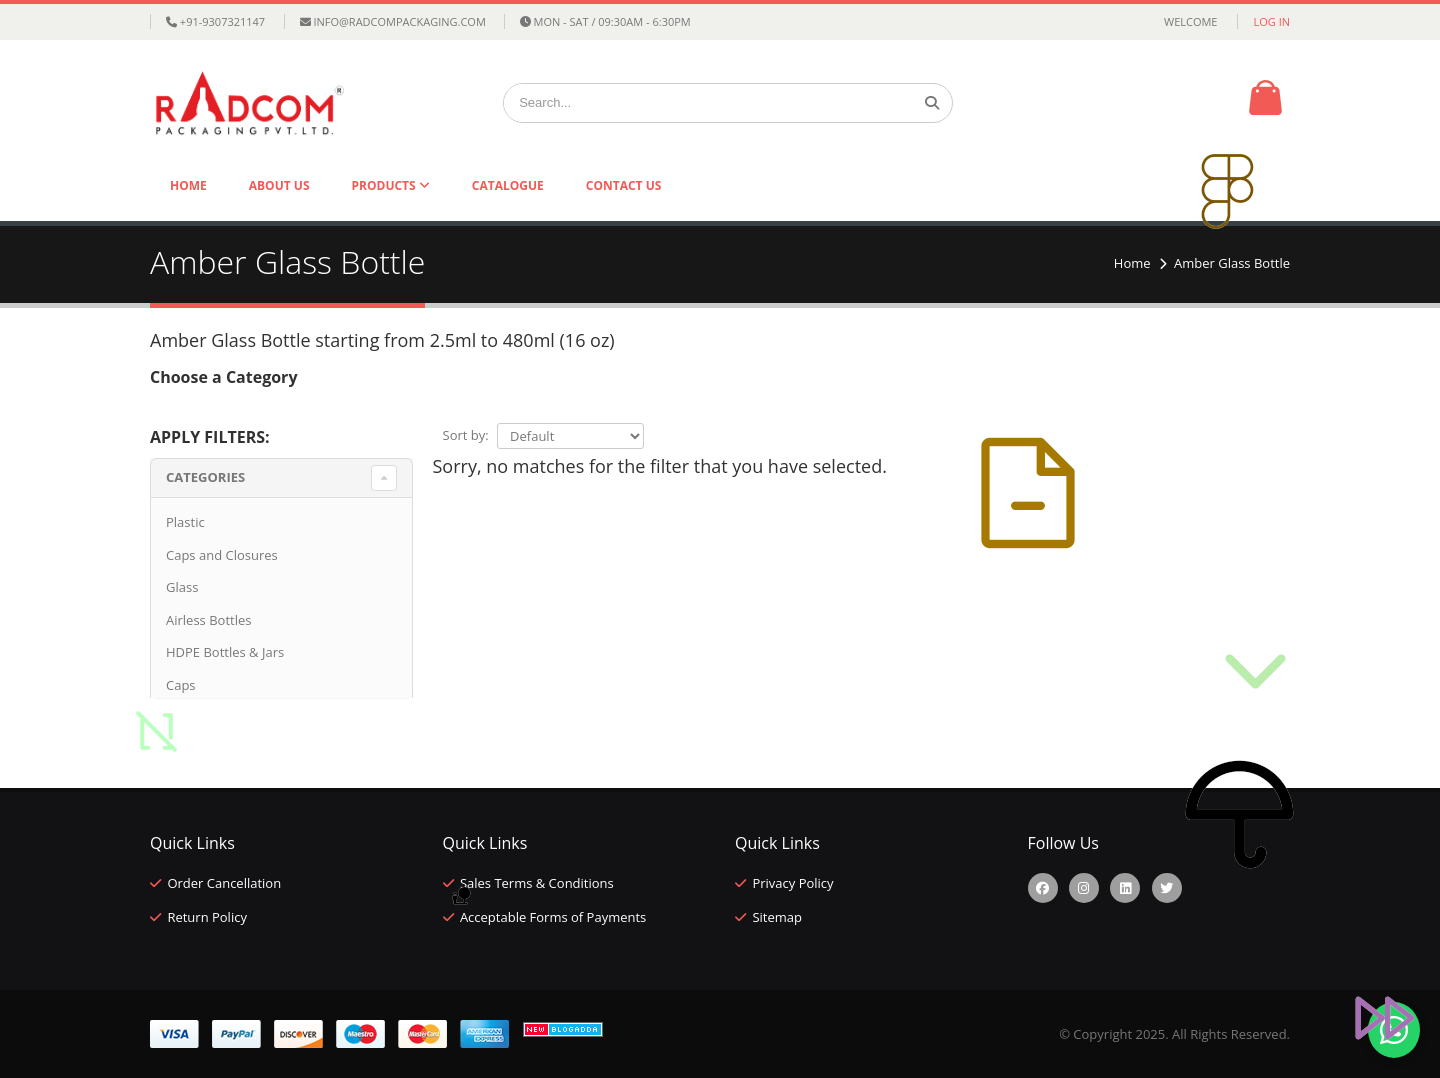 This screenshot has height=1078, width=1440. Describe the element at coordinates (1028, 493) in the screenshot. I see `remove a file from your selection` at that location.